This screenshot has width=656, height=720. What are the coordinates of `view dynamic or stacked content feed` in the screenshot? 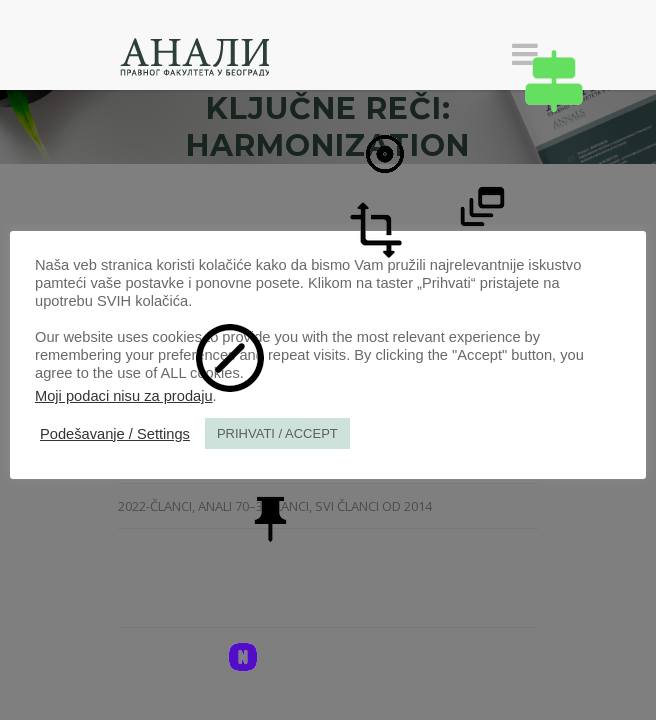 It's located at (482, 206).